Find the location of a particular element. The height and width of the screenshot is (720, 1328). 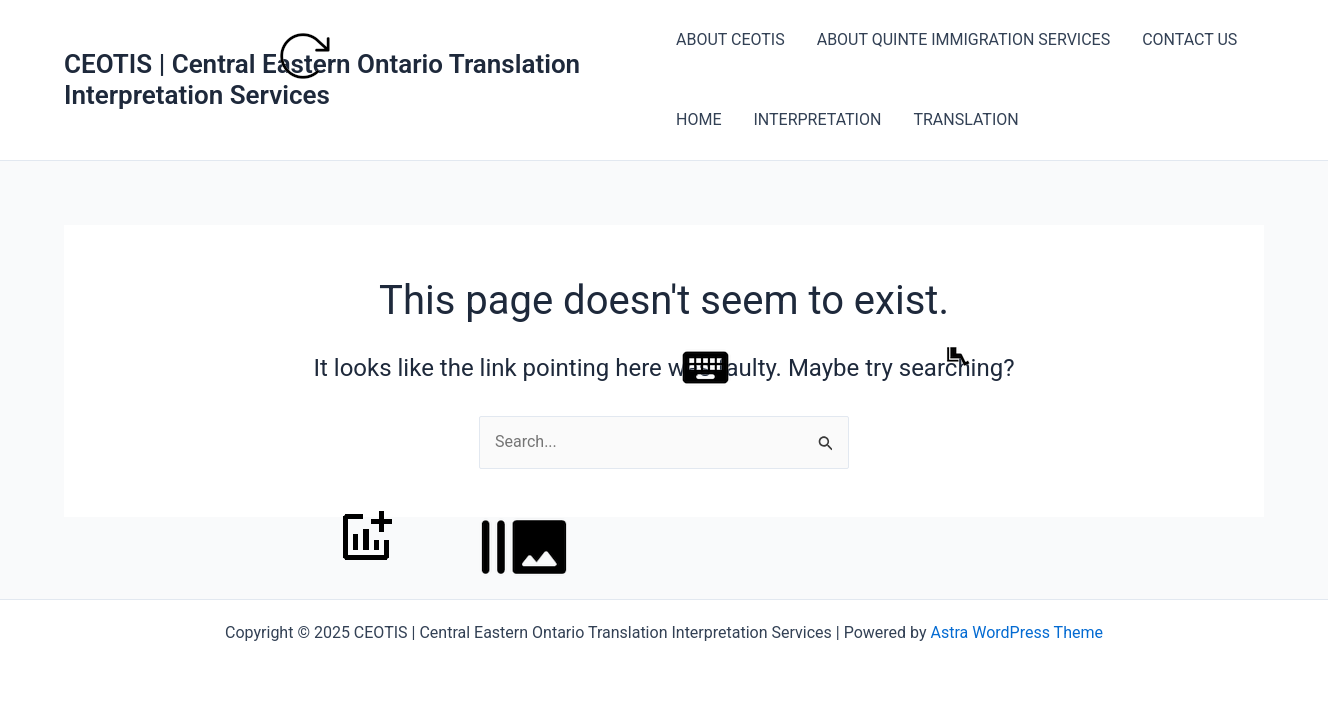

select extra legroom seat option is located at coordinates (957, 356).